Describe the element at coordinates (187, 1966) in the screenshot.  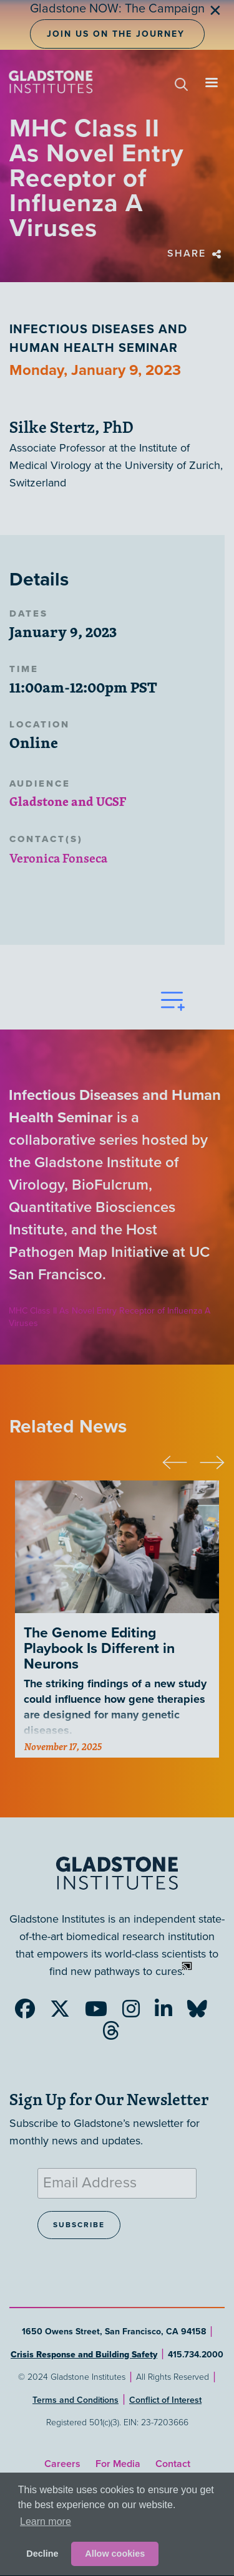
I see `indicates active casting connection to a display` at that location.